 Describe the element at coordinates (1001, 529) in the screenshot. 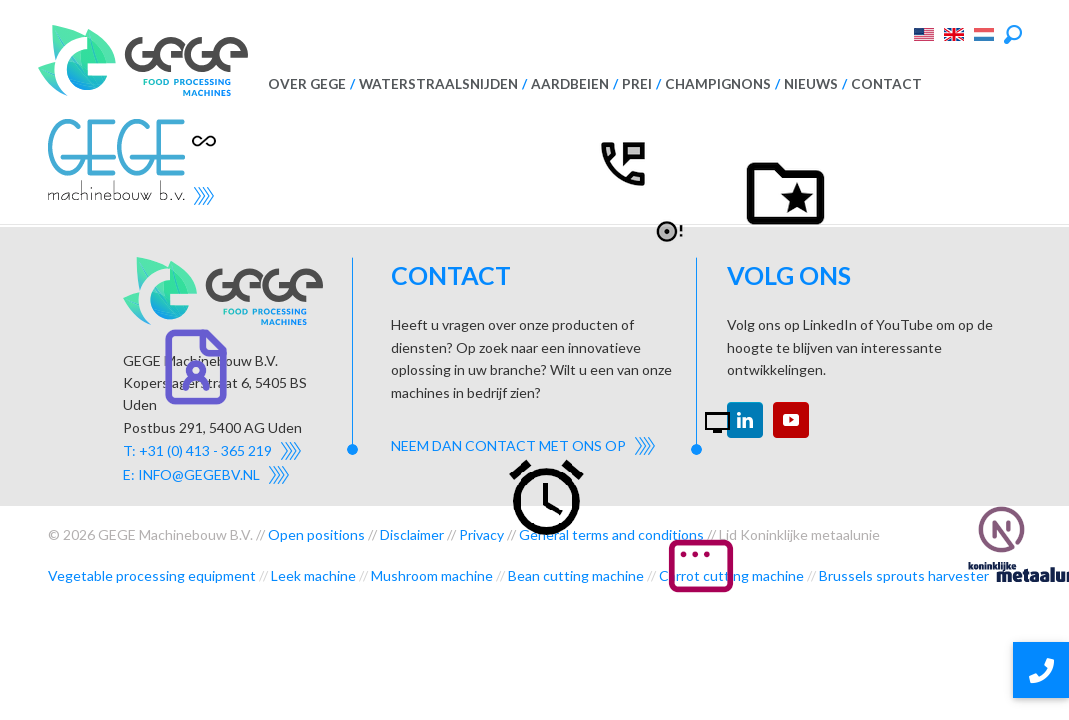

I see `Next.js framework logo` at that location.